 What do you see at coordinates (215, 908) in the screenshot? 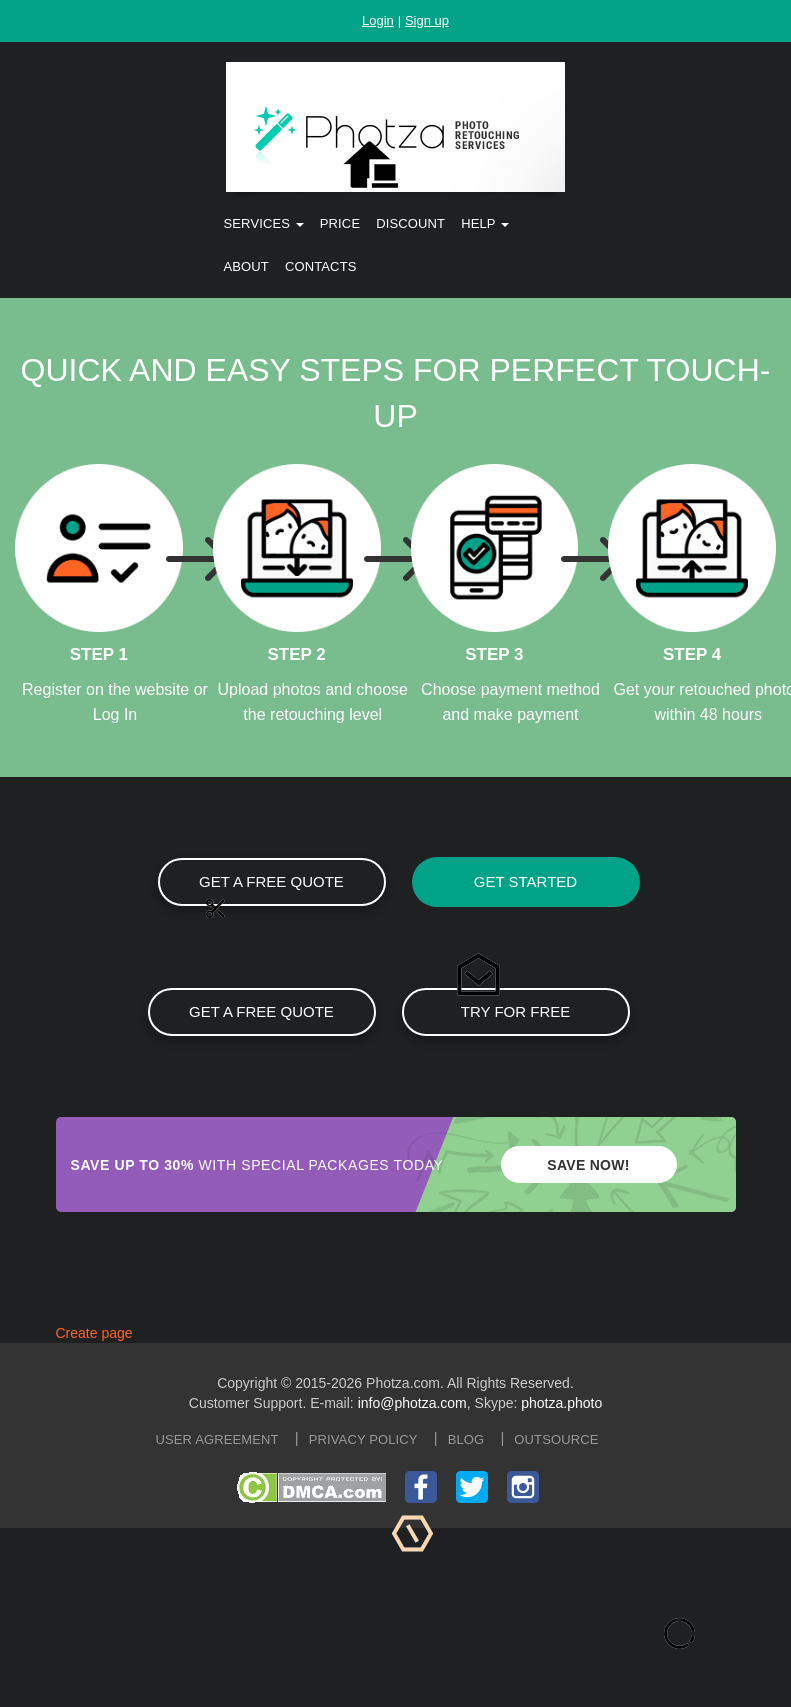
I see `cut selected content` at bounding box center [215, 908].